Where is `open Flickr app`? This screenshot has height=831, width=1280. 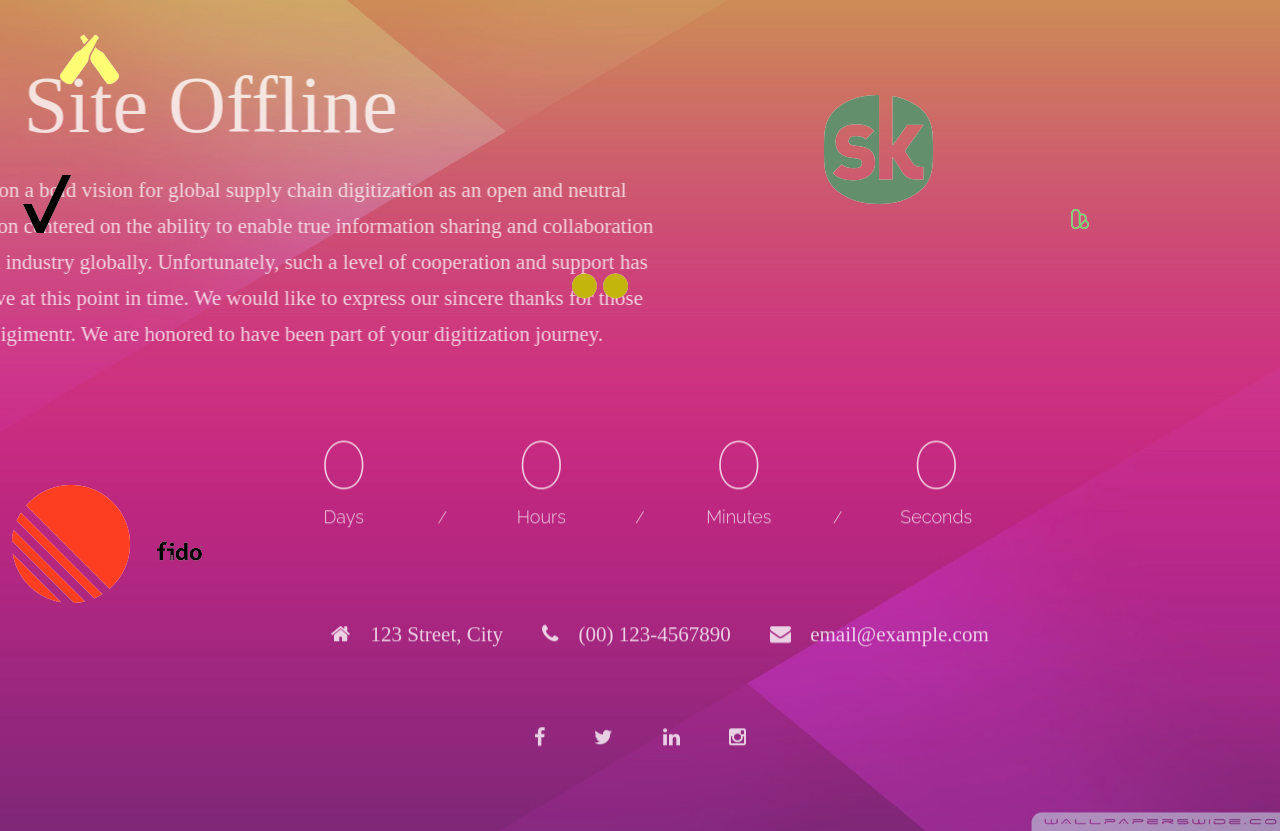 open Flickr app is located at coordinates (600, 286).